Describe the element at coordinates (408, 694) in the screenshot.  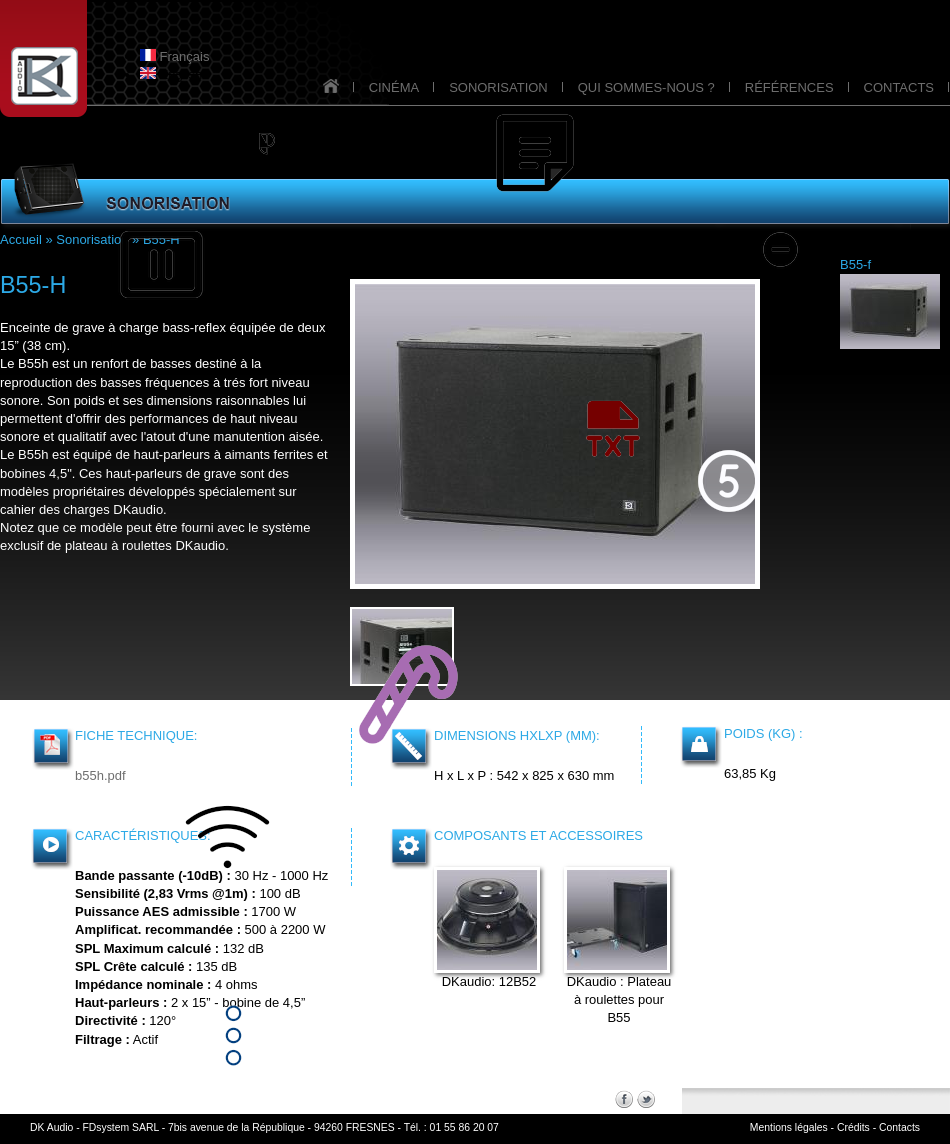
I see `indicates holiday or seasonal content` at that location.